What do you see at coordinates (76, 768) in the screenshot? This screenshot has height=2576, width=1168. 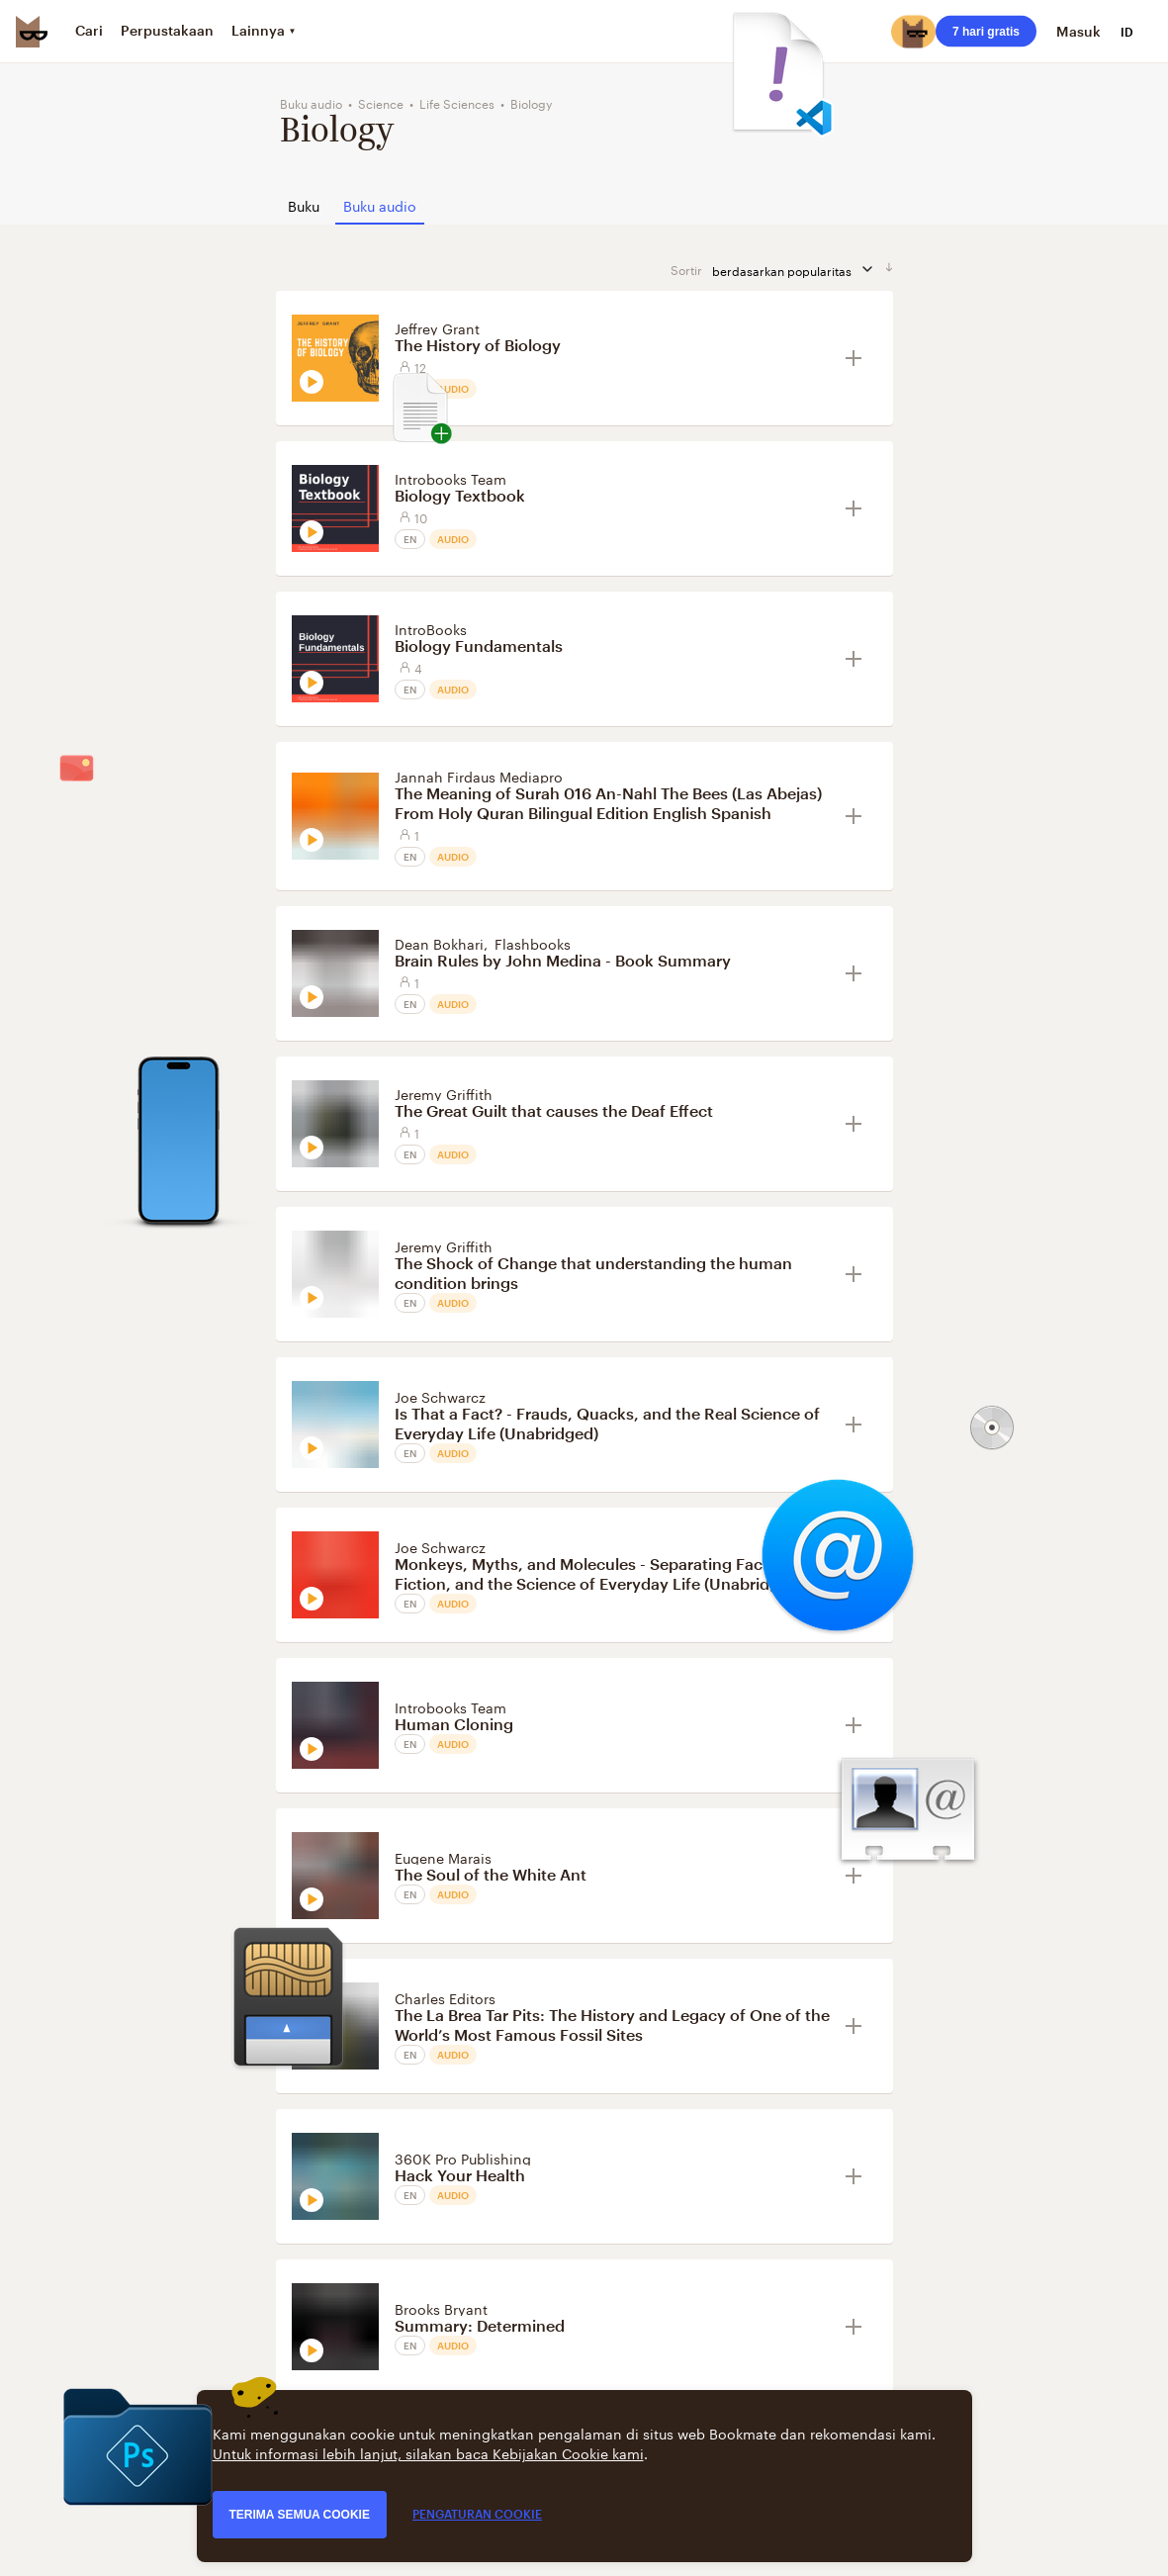 I see `indicates item is linked to photos library` at bounding box center [76, 768].